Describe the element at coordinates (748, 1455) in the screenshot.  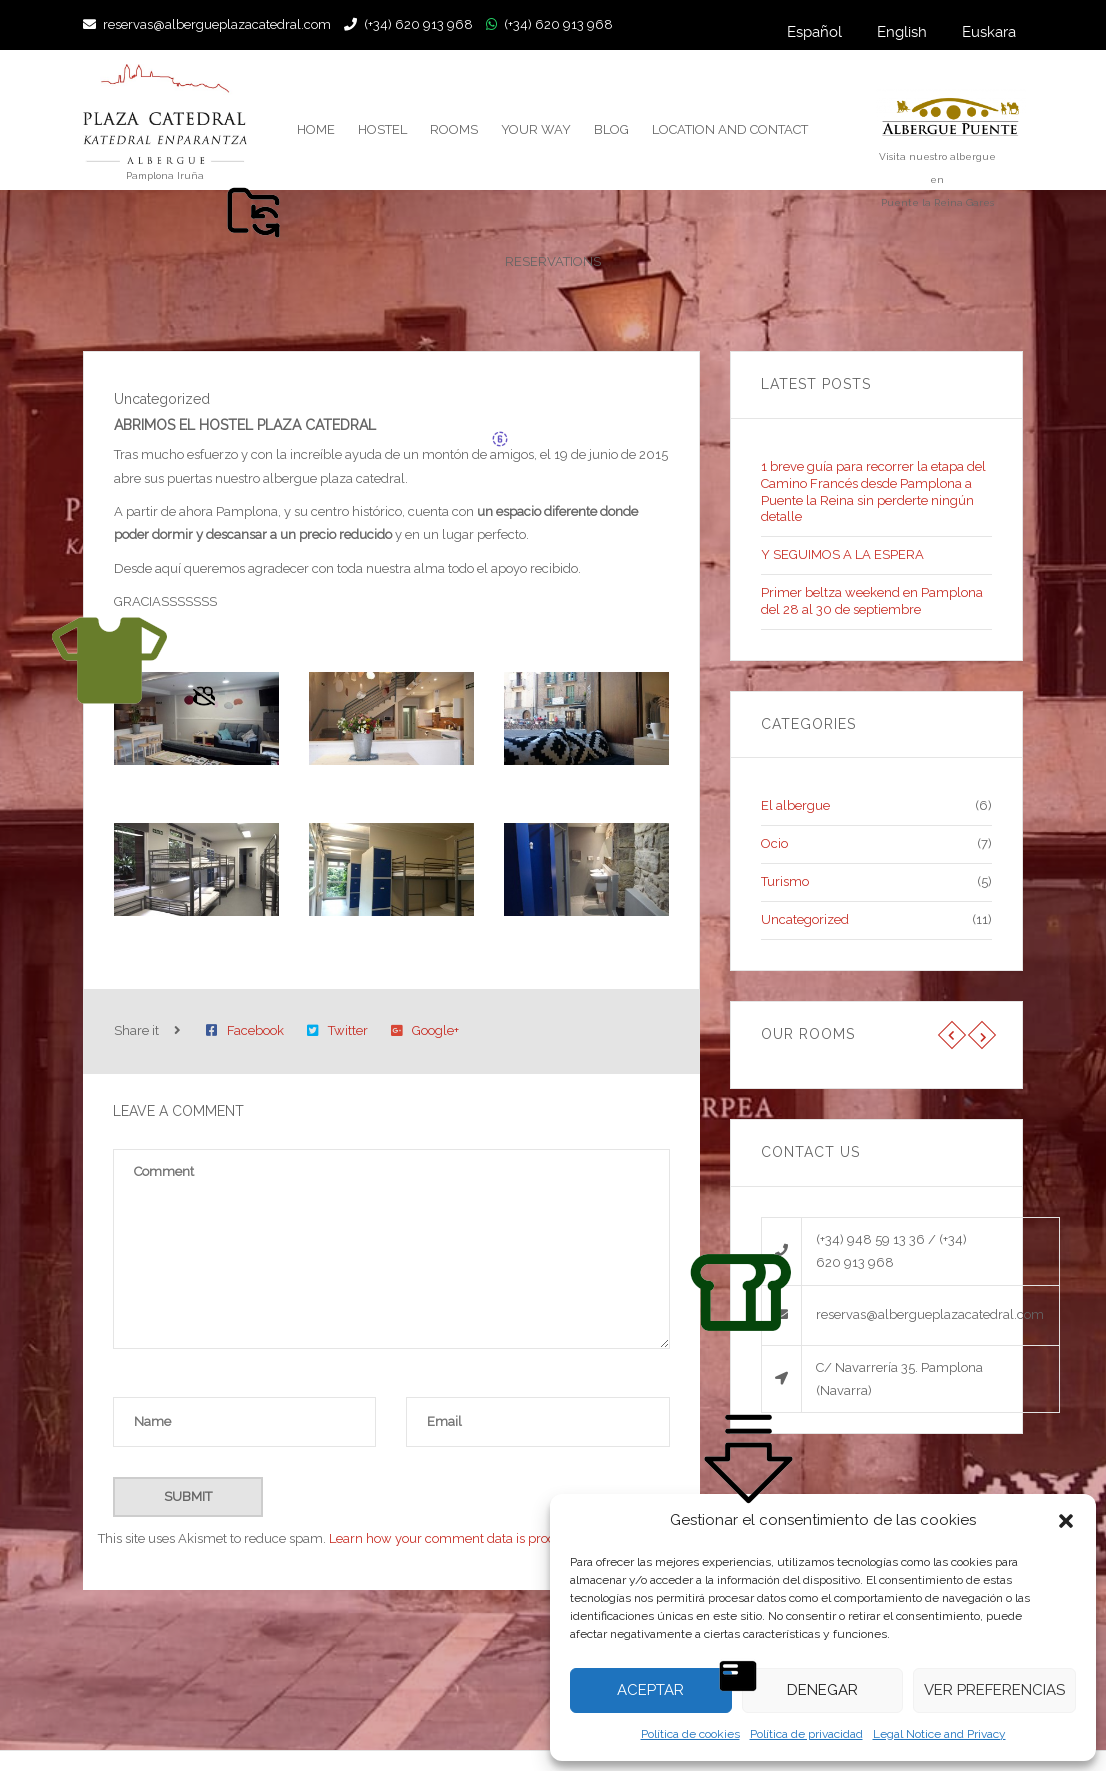
I see `download file or content` at that location.